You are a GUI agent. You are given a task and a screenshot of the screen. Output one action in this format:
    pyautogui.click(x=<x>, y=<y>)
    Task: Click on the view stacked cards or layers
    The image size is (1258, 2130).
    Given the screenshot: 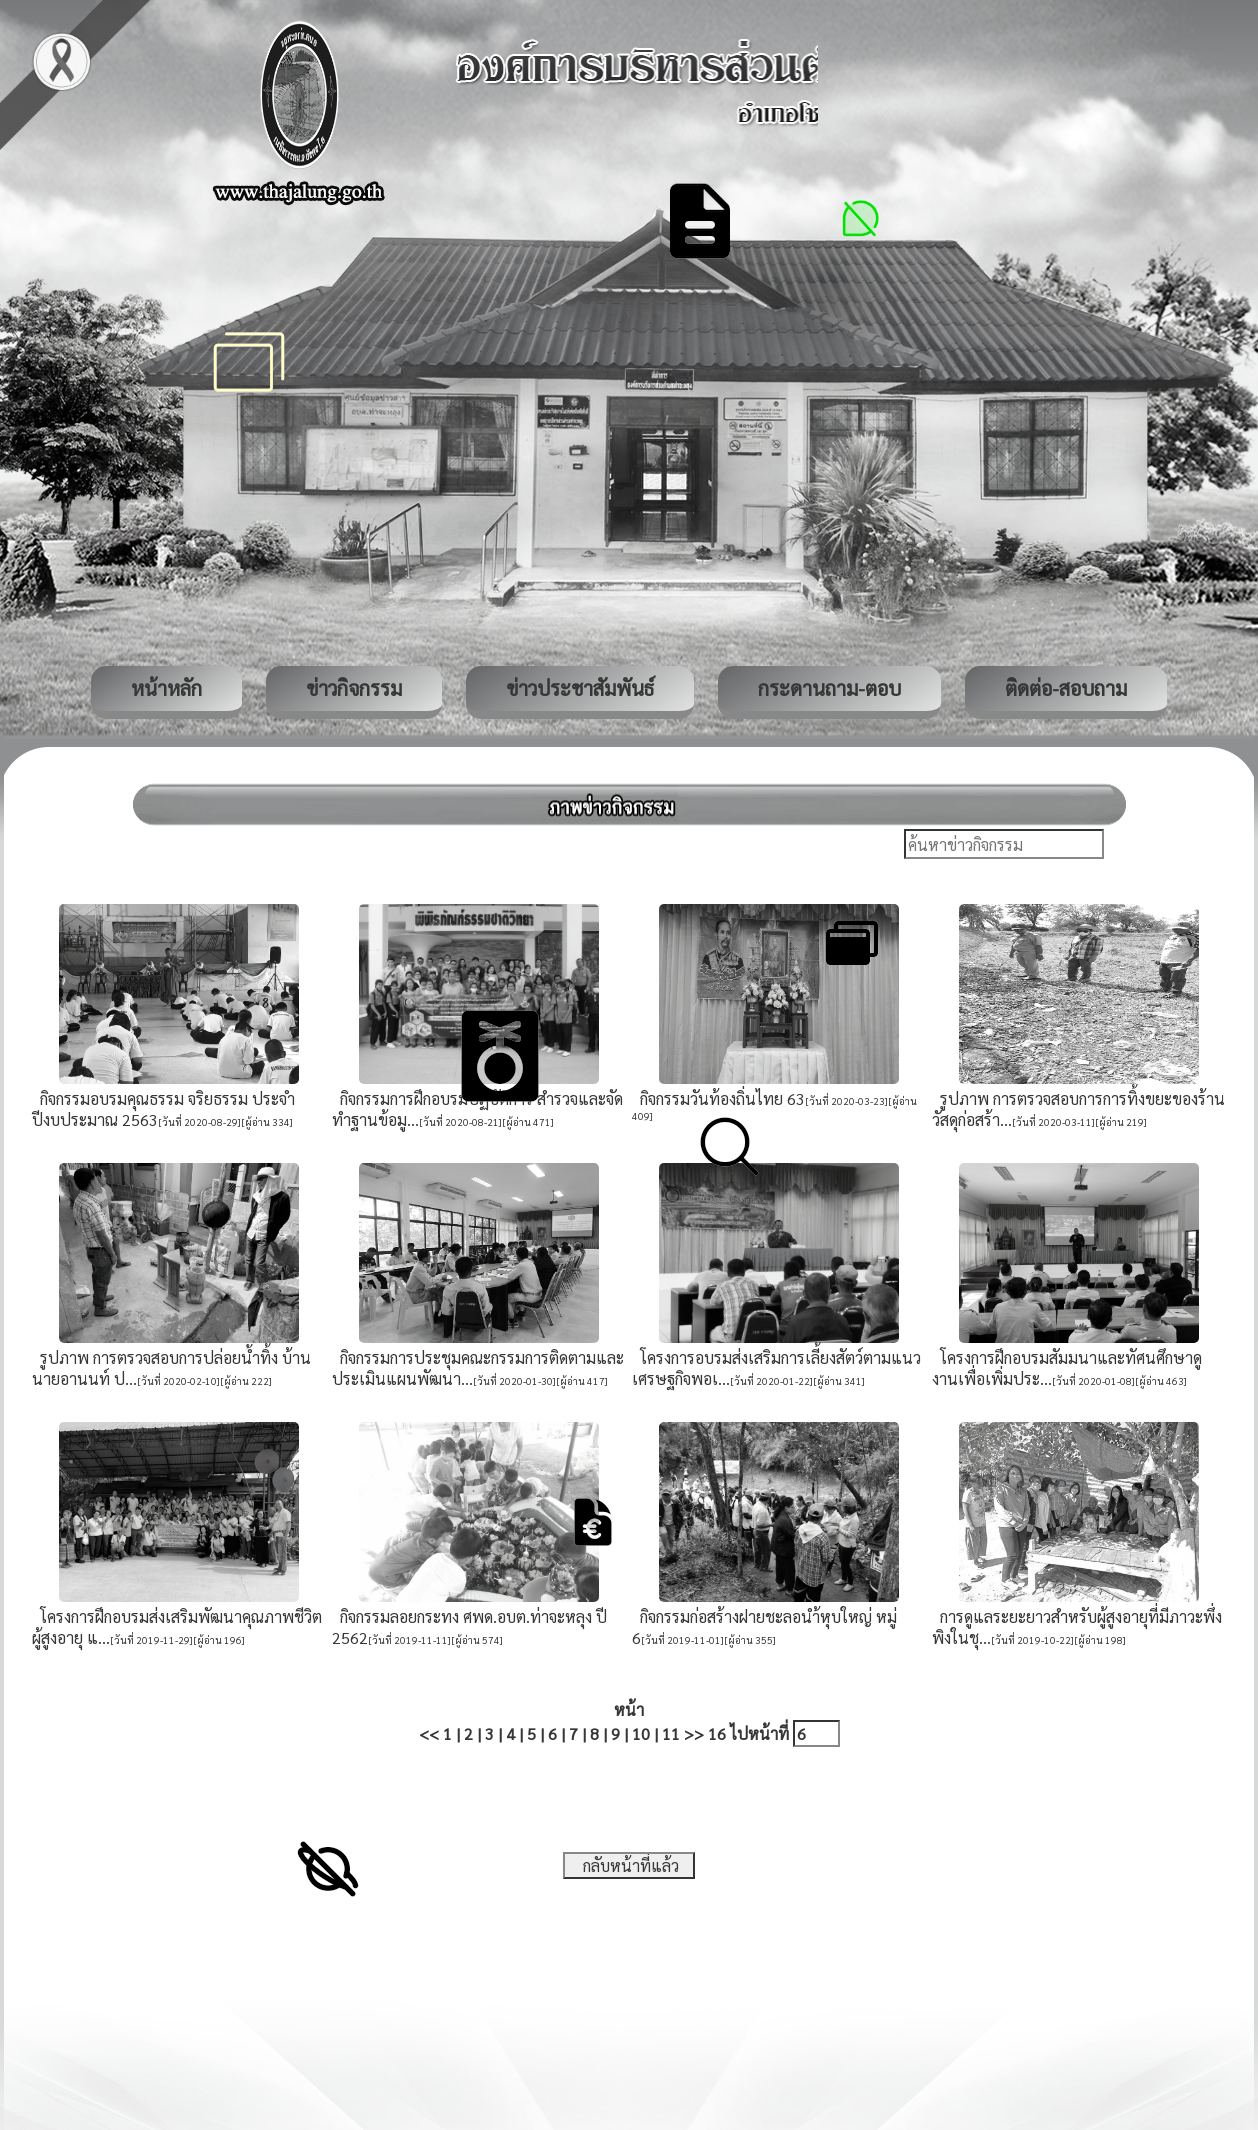 What is the action you would take?
    pyautogui.click(x=249, y=362)
    